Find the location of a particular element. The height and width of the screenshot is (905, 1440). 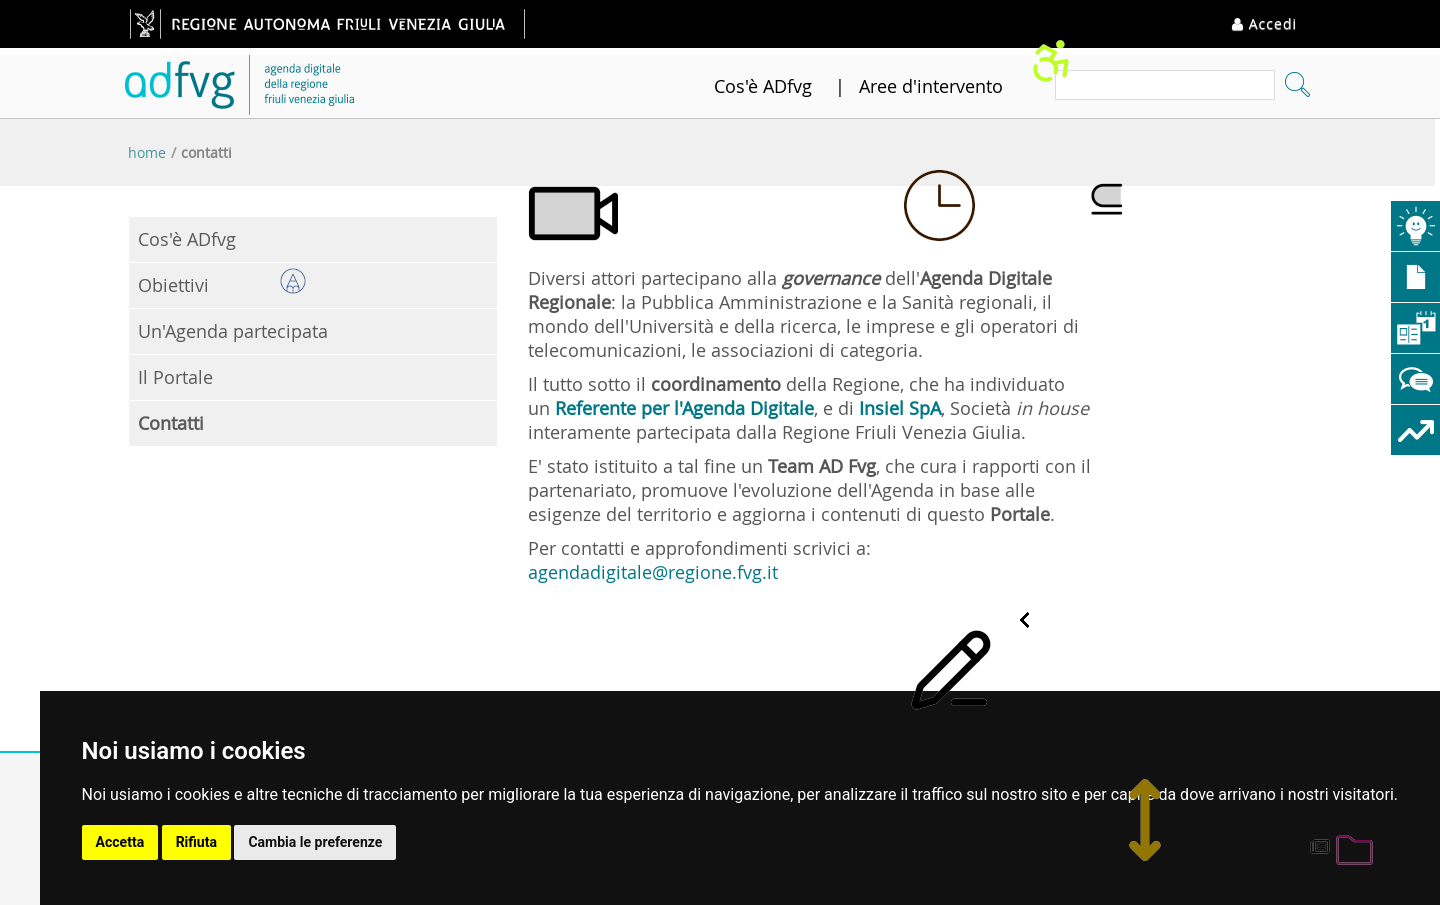

access folder contents is located at coordinates (1354, 849).